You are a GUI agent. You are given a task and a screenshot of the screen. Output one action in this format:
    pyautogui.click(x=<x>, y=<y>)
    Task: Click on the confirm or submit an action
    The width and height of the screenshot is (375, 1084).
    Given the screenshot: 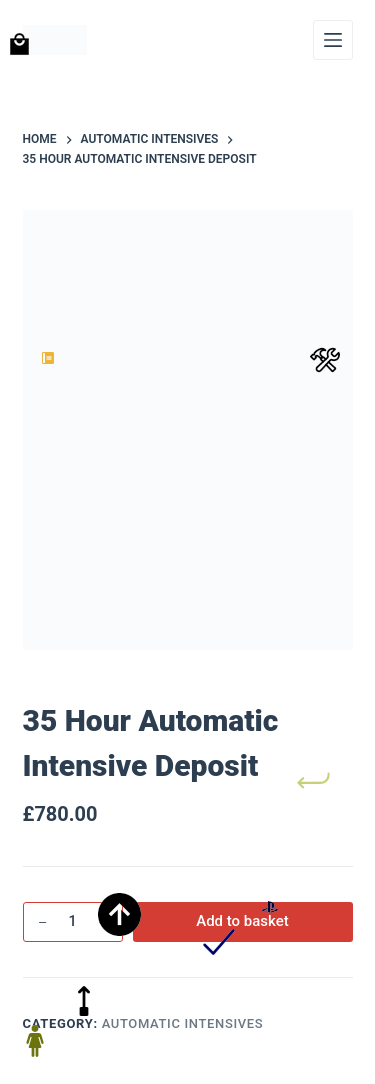 What is the action you would take?
    pyautogui.click(x=219, y=942)
    